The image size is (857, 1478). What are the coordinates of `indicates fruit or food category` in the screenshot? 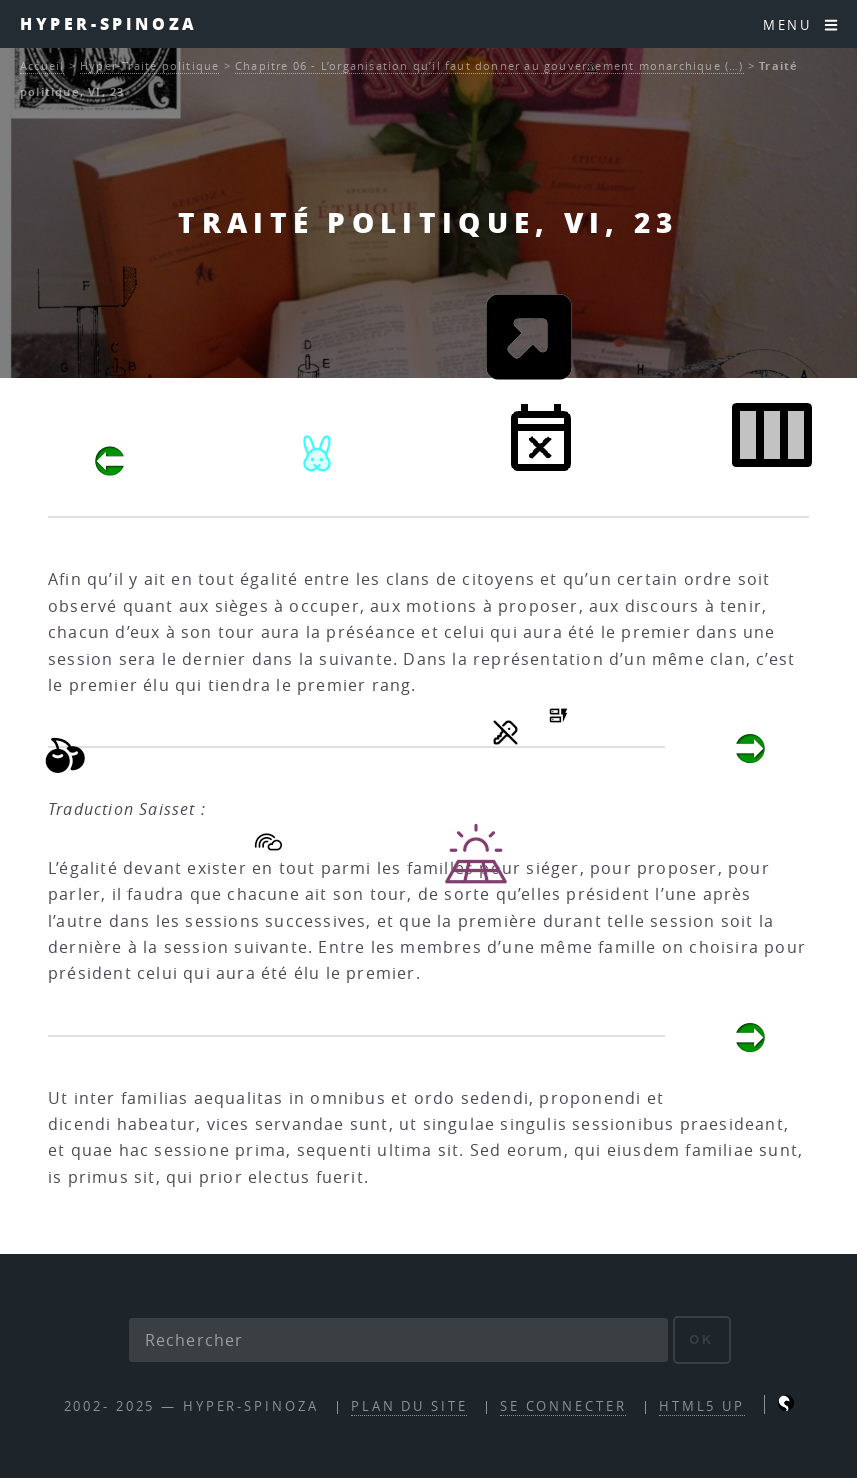 It's located at (64, 755).